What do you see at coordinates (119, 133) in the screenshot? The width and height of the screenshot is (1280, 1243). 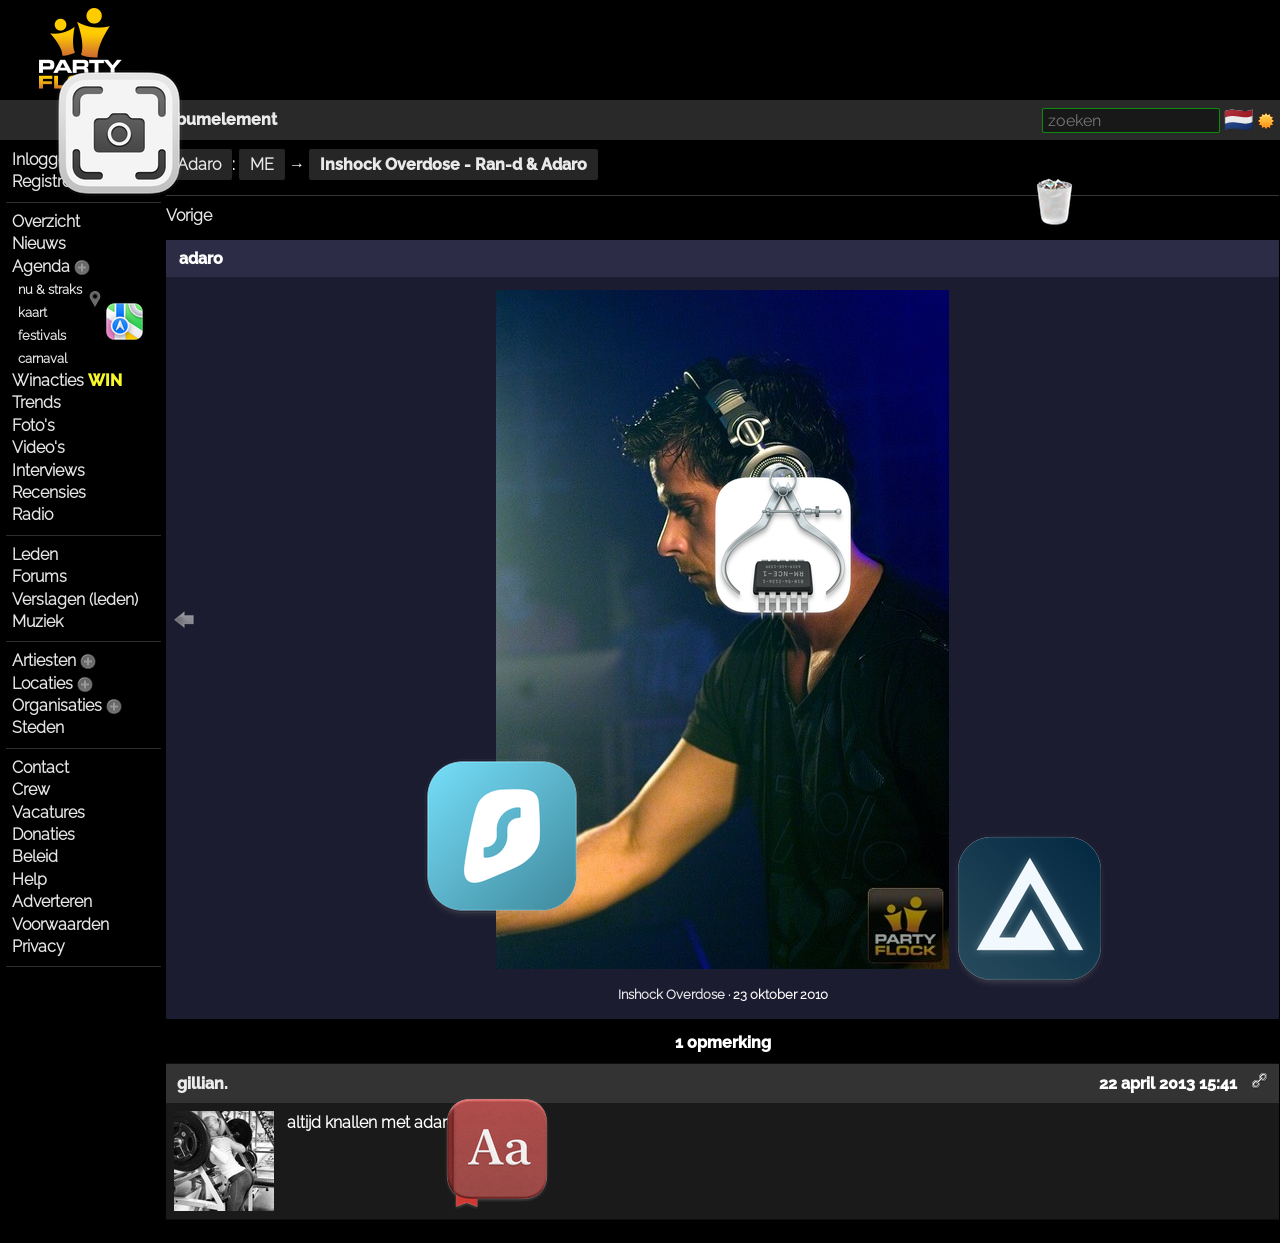 I see `open the screenshot app` at bounding box center [119, 133].